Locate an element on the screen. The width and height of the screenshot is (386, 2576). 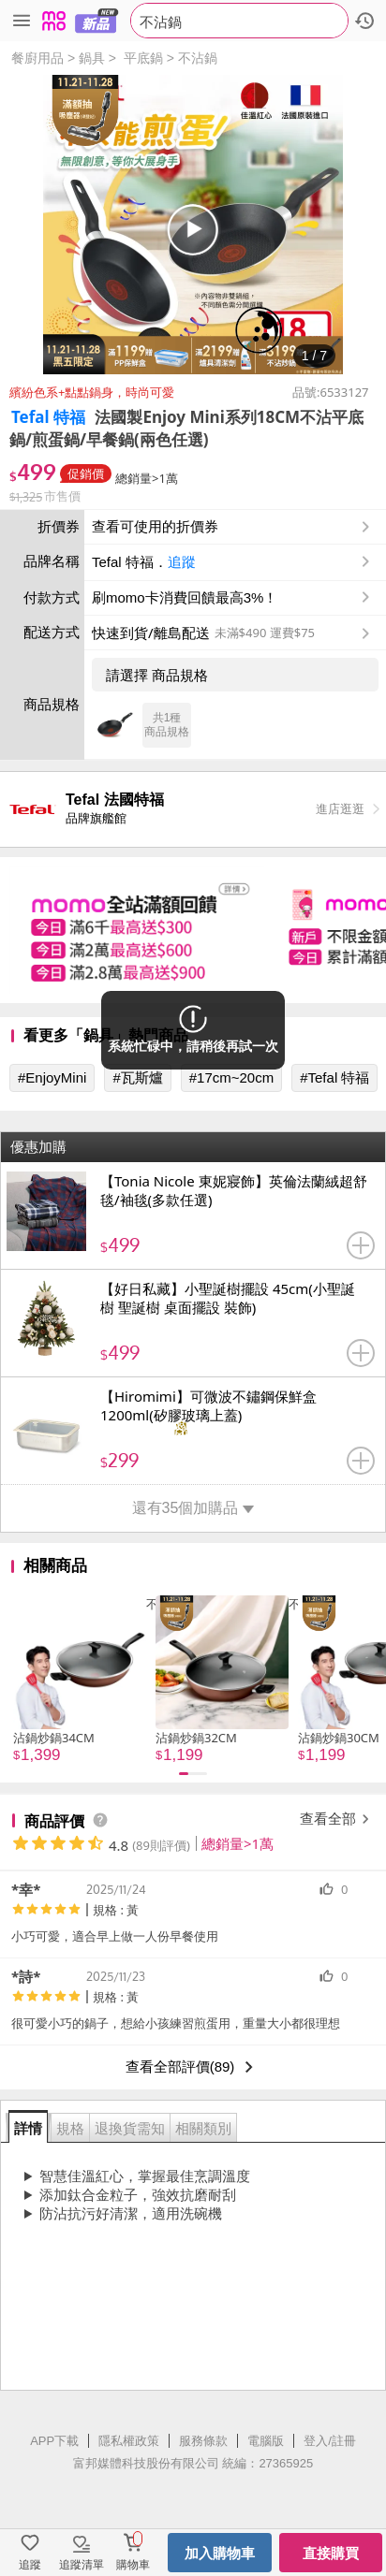
select the 8-ball in a pool or billiards game is located at coordinates (259, 330).